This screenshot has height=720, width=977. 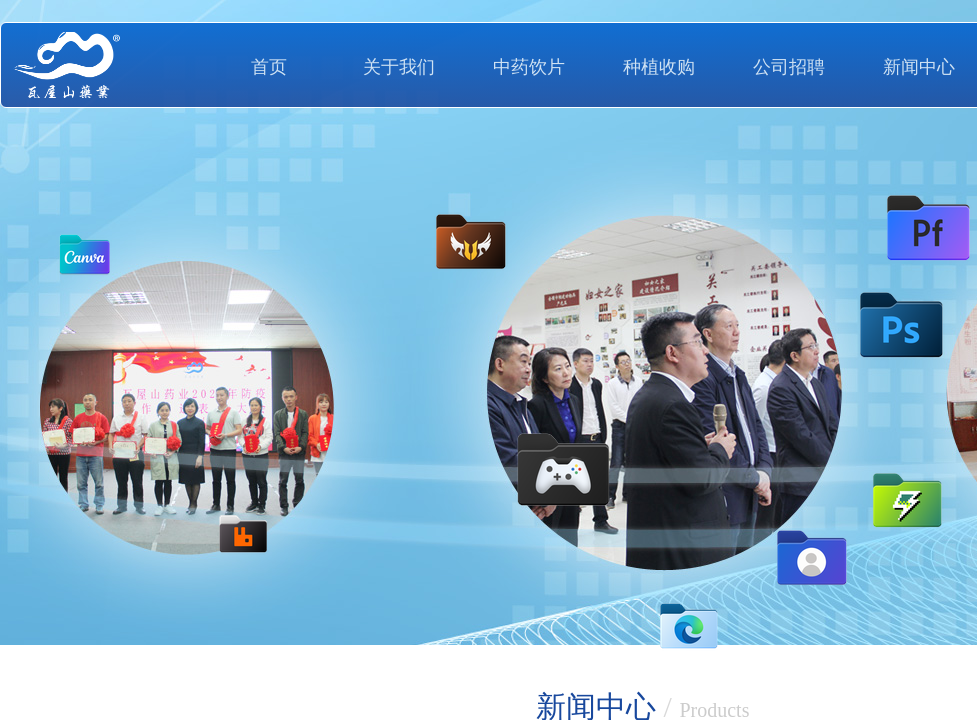 I want to click on open microsoft games folder, so click(x=563, y=472).